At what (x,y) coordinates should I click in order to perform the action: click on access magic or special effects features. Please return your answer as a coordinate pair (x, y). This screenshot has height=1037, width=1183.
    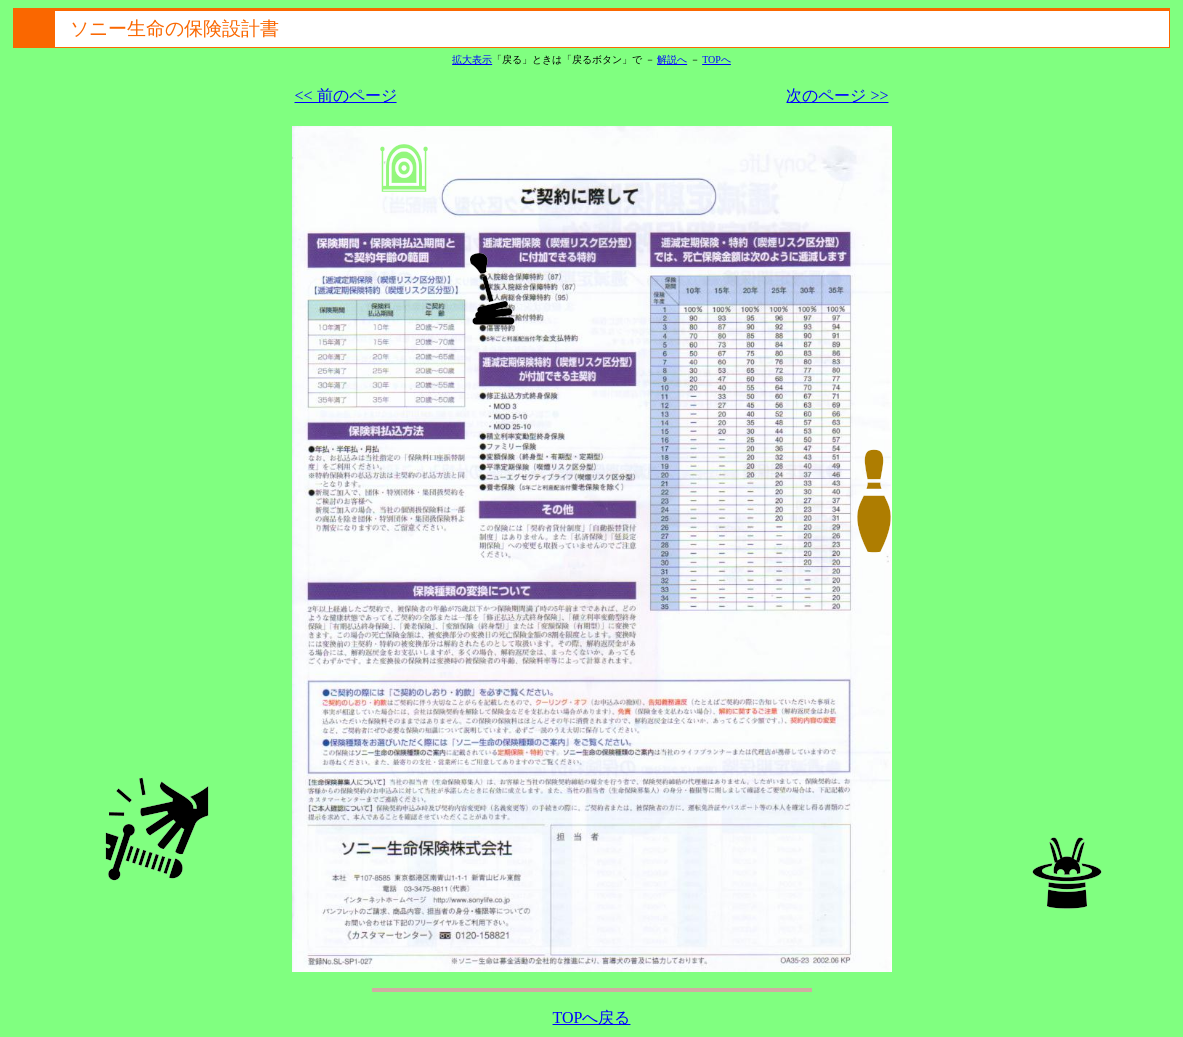
    Looking at the image, I should click on (1067, 873).